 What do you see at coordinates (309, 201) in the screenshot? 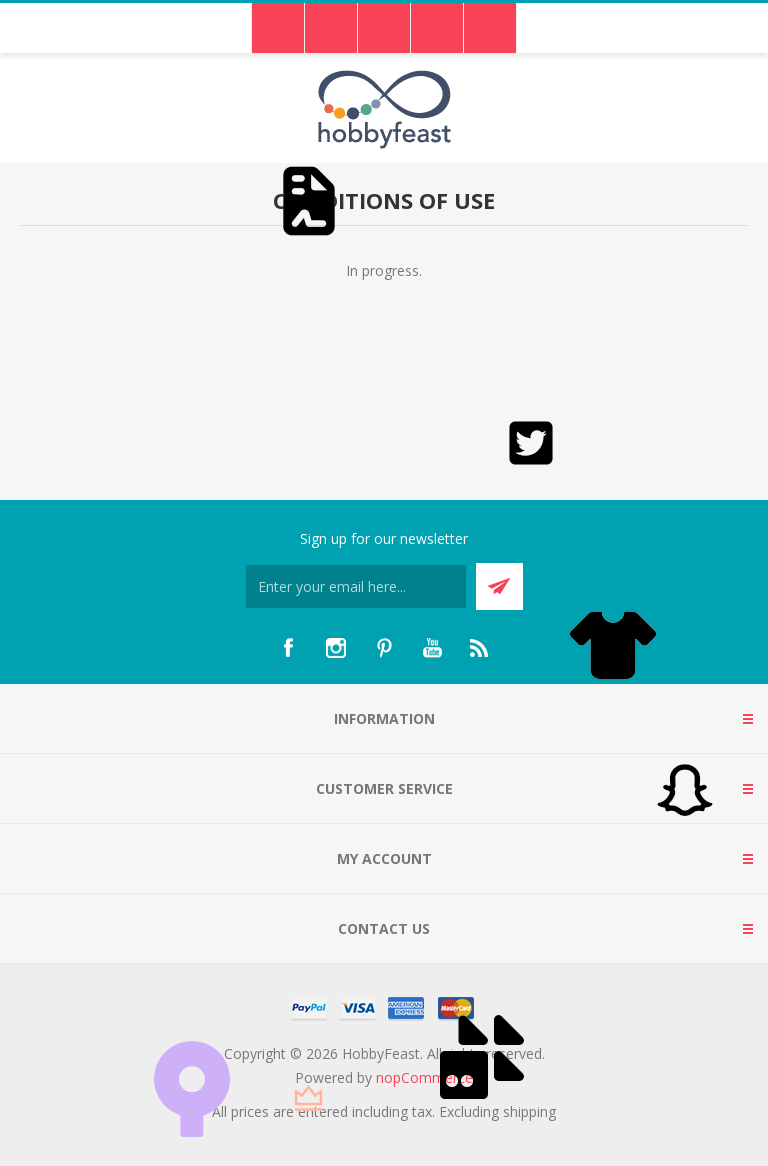
I see `view or sign a contract document` at bounding box center [309, 201].